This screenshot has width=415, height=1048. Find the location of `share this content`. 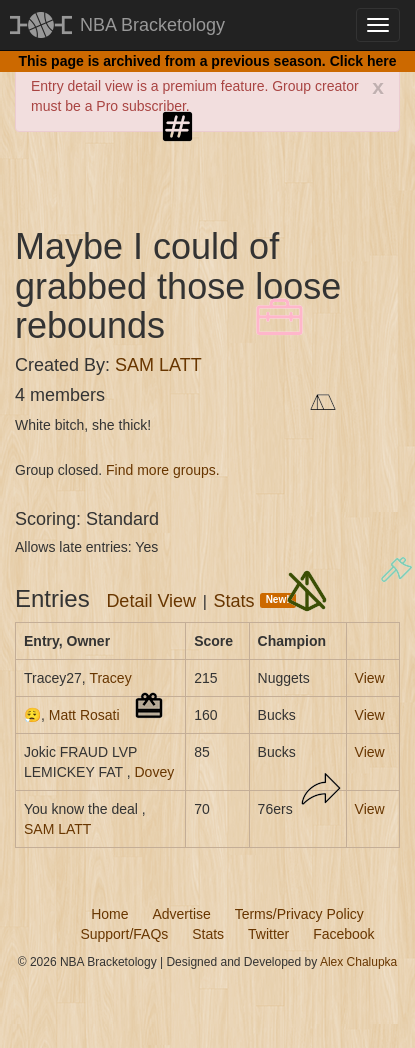

share this content is located at coordinates (321, 791).